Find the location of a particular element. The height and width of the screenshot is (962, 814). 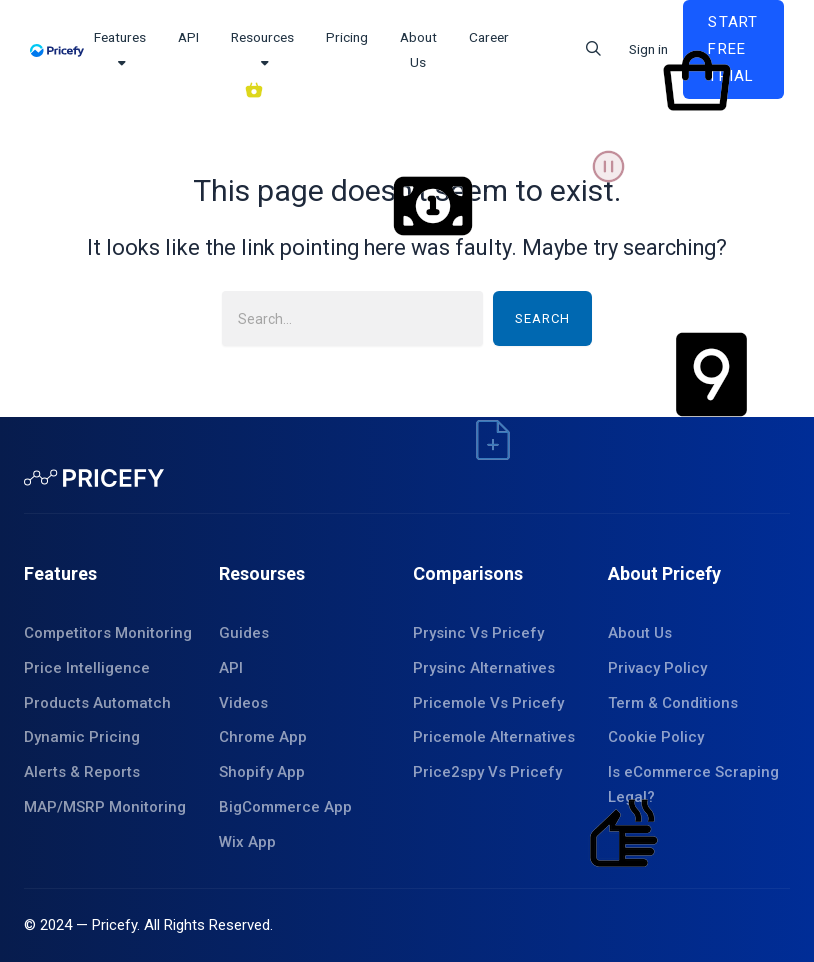

view shopping basket is located at coordinates (254, 90).